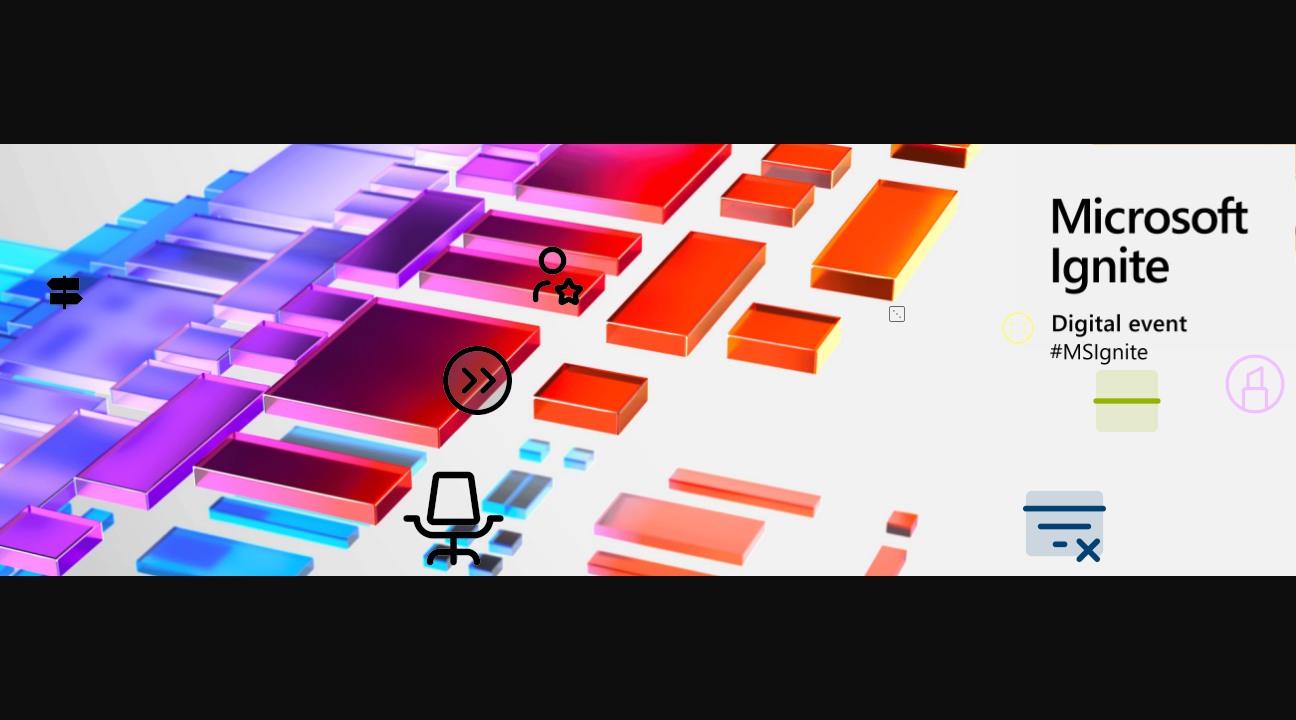 This screenshot has width=1296, height=720. Describe the element at coordinates (1127, 401) in the screenshot. I see `decrease quantity or value` at that location.